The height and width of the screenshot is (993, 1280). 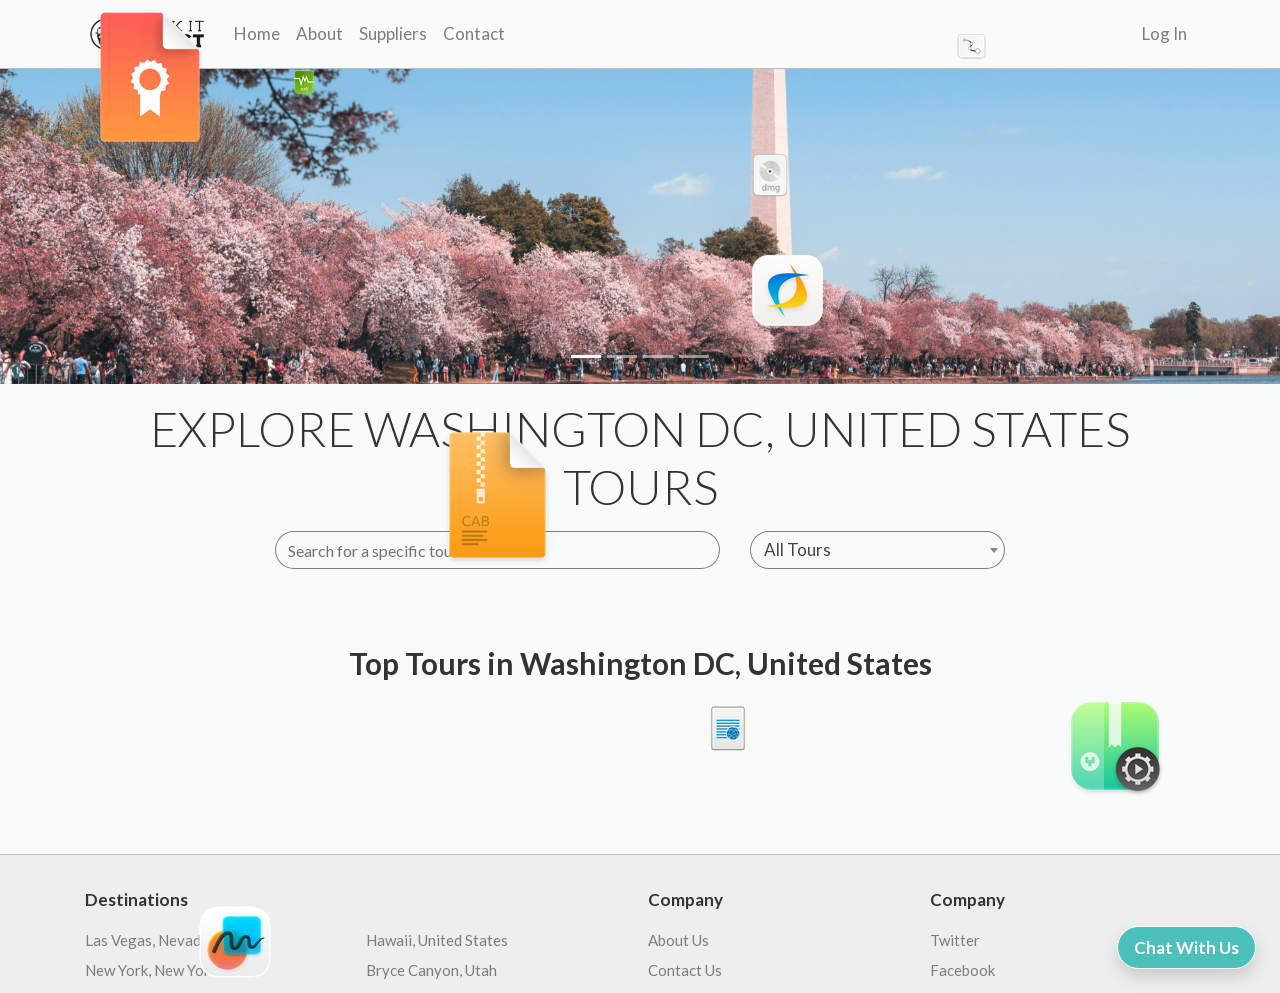 What do you see at coordinates (787, 290) in the screenshot?
I see `open CrossOver app to run Windows software` at bounding box center [787, 290].